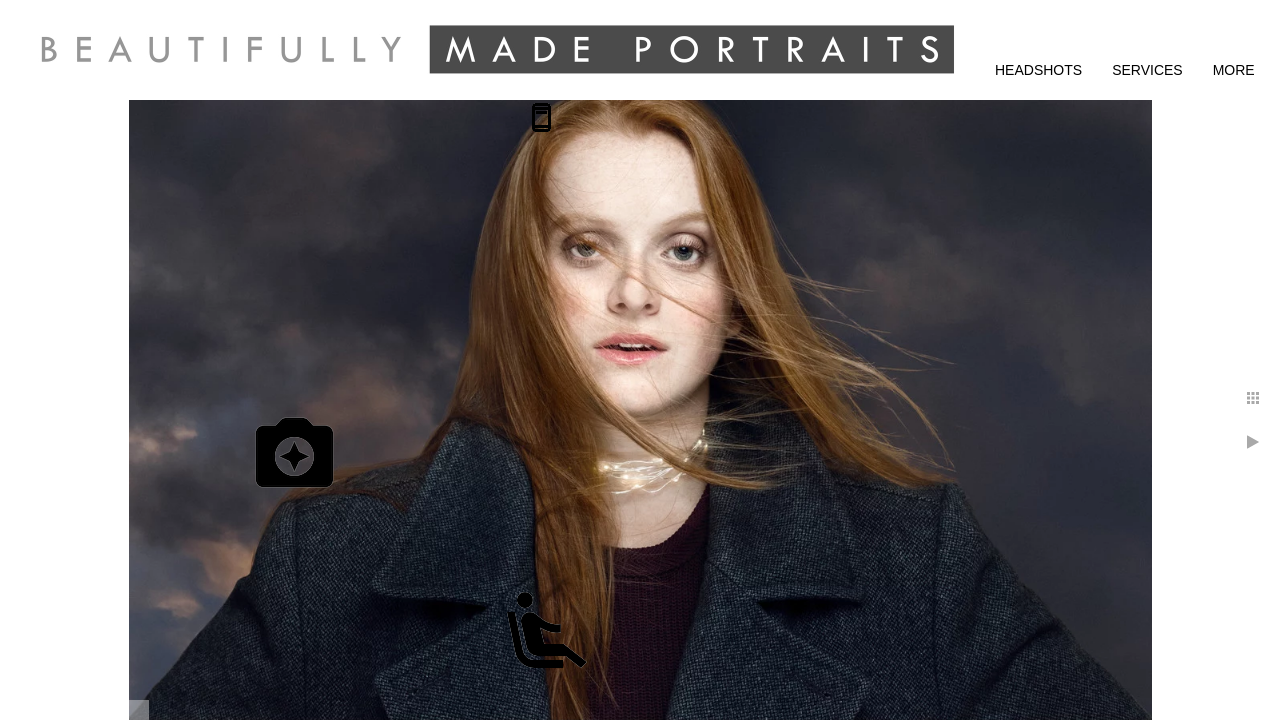 The width and height of the screenshot is (1280, 720). Describe the element at coordinates (294, 452) in the screenshot. I see `enhance or improve photo quality` at that location.